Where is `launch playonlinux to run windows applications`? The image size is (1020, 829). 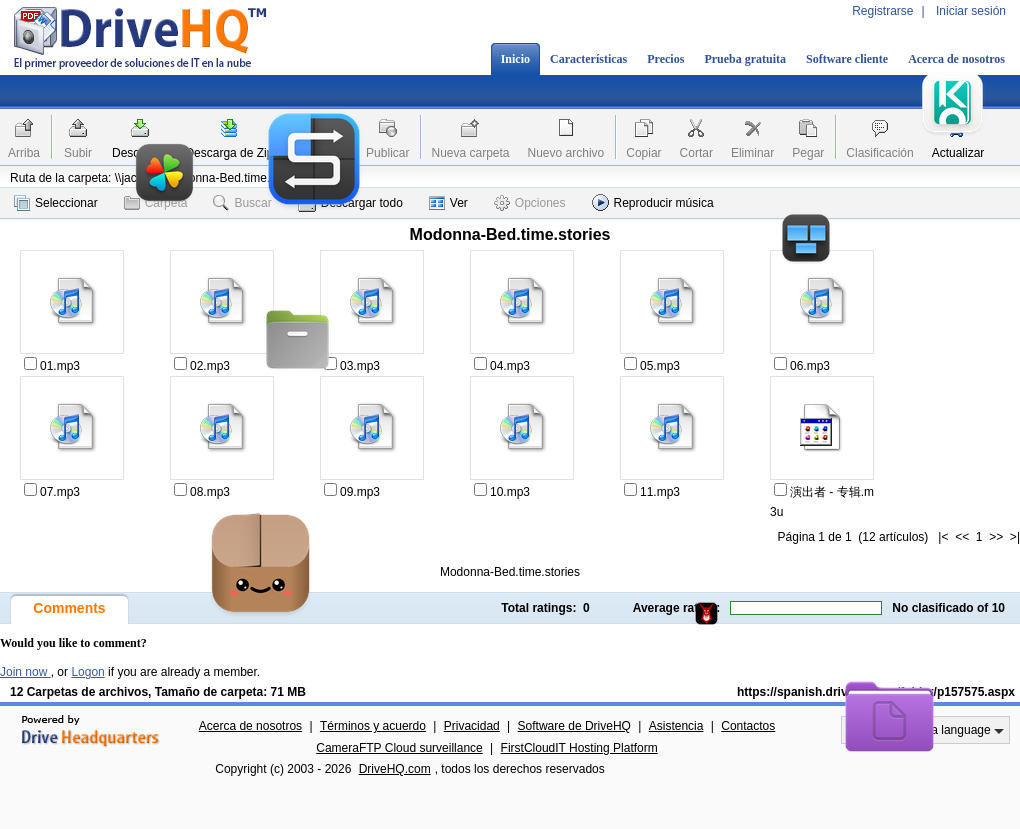 launch playonlinux to run windows applications is located at coordinates (164, 172).